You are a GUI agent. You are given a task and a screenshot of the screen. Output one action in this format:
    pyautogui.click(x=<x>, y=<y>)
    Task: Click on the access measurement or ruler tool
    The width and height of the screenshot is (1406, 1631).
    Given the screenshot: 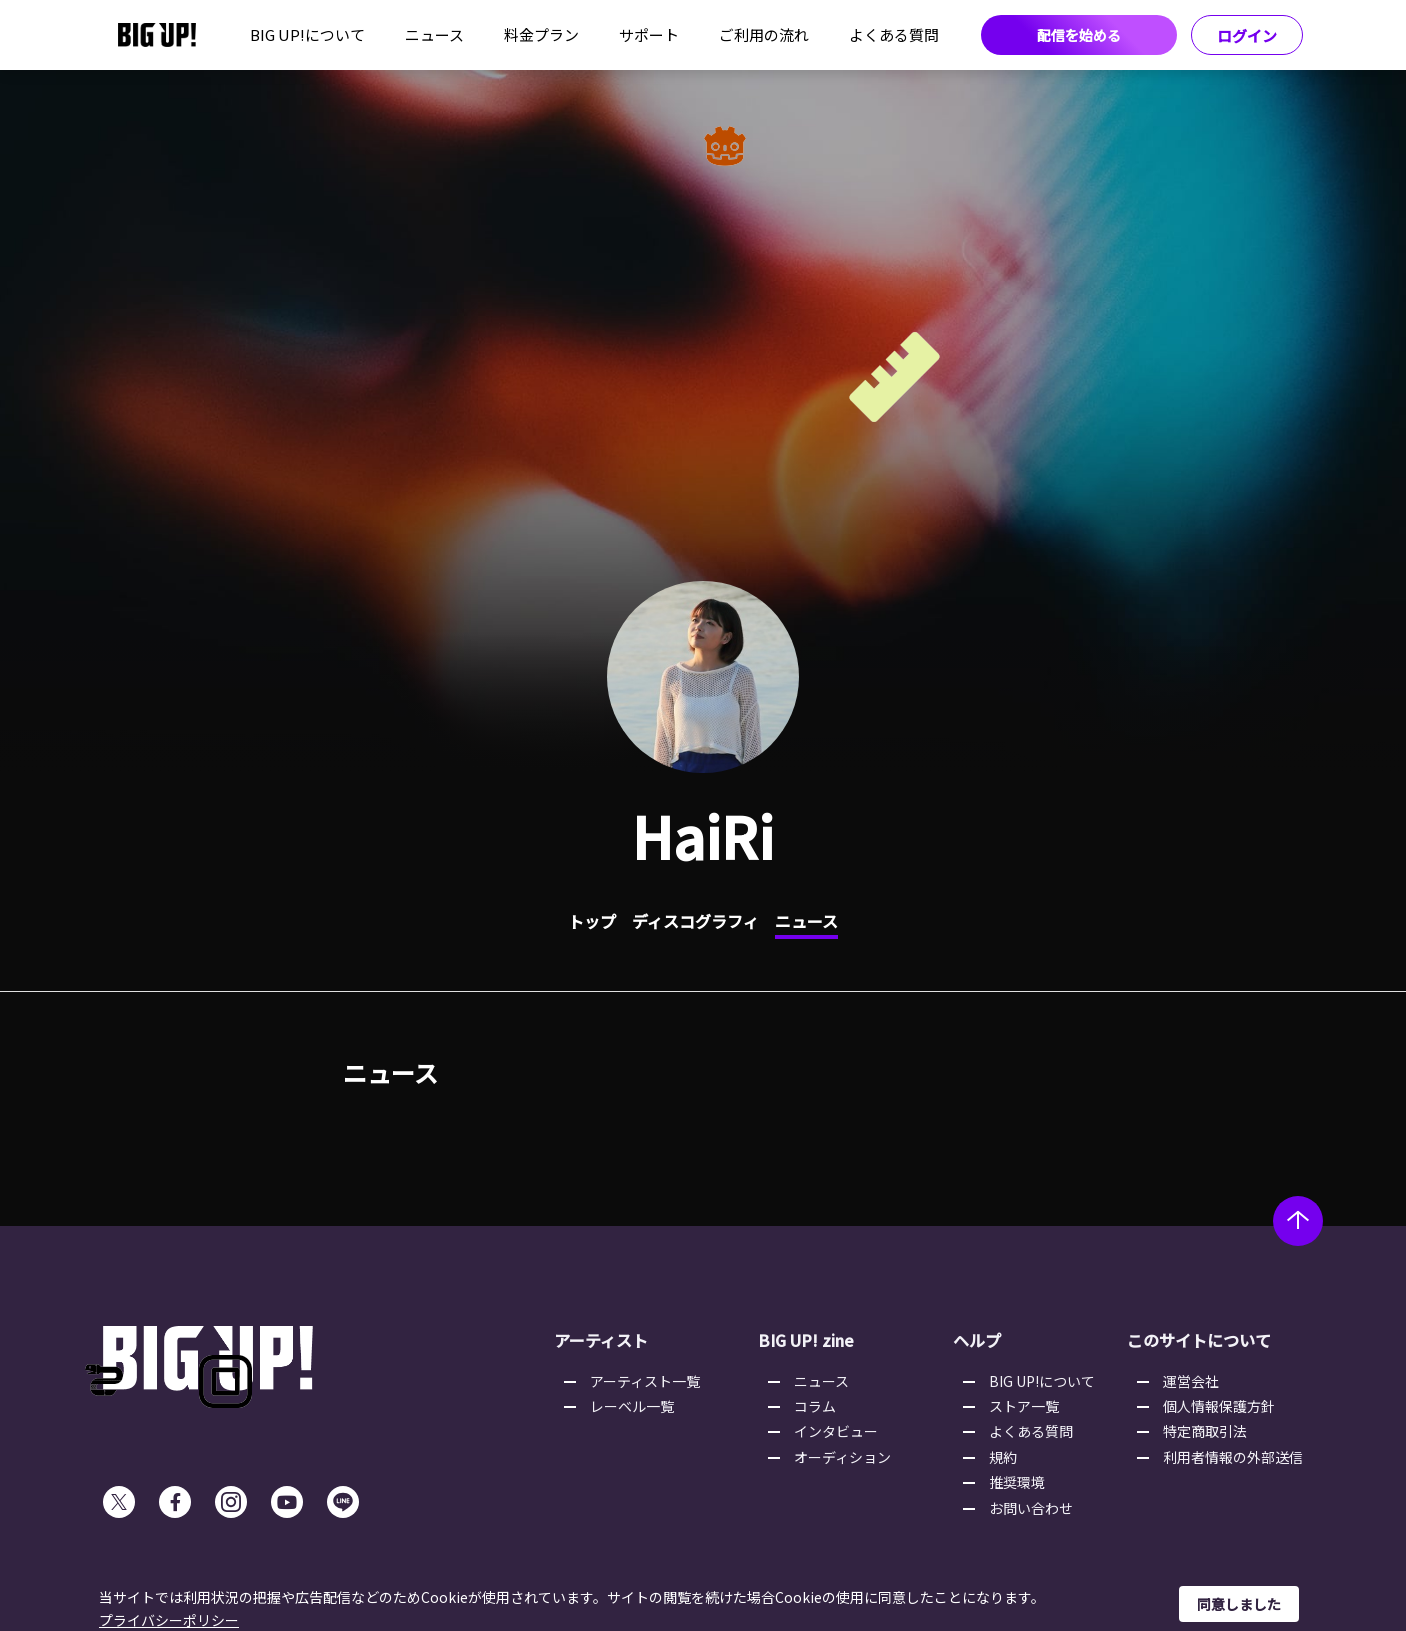 What is the action you would take?
    pyautogui.click(x=894, y=374)
    